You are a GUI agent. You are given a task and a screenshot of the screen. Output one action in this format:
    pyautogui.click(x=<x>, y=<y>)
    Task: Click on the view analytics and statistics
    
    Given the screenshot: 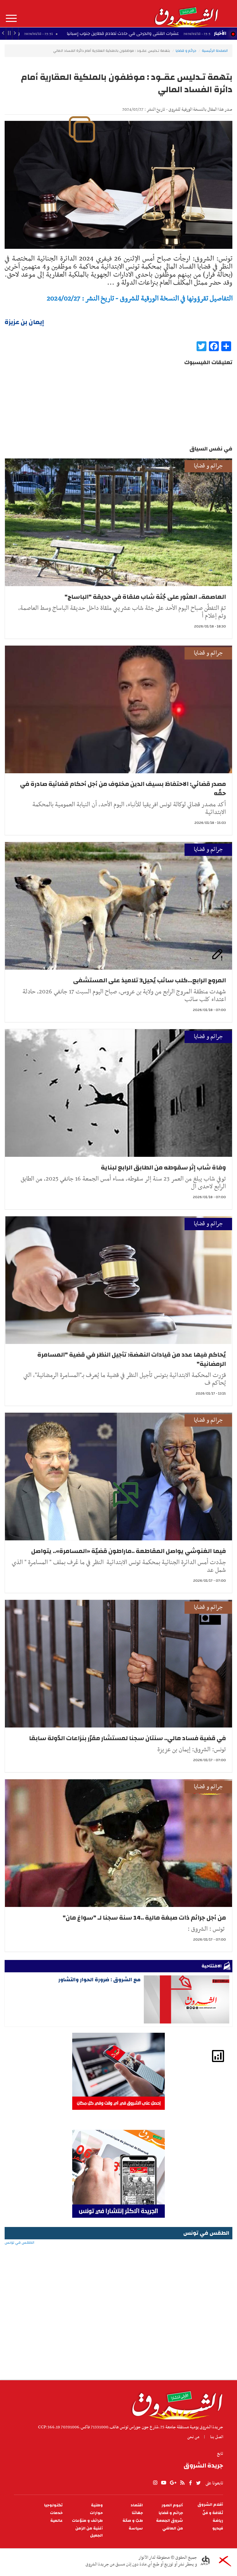 What is the action you would take?
    pyautogui.click(x=218, y=2056)
    